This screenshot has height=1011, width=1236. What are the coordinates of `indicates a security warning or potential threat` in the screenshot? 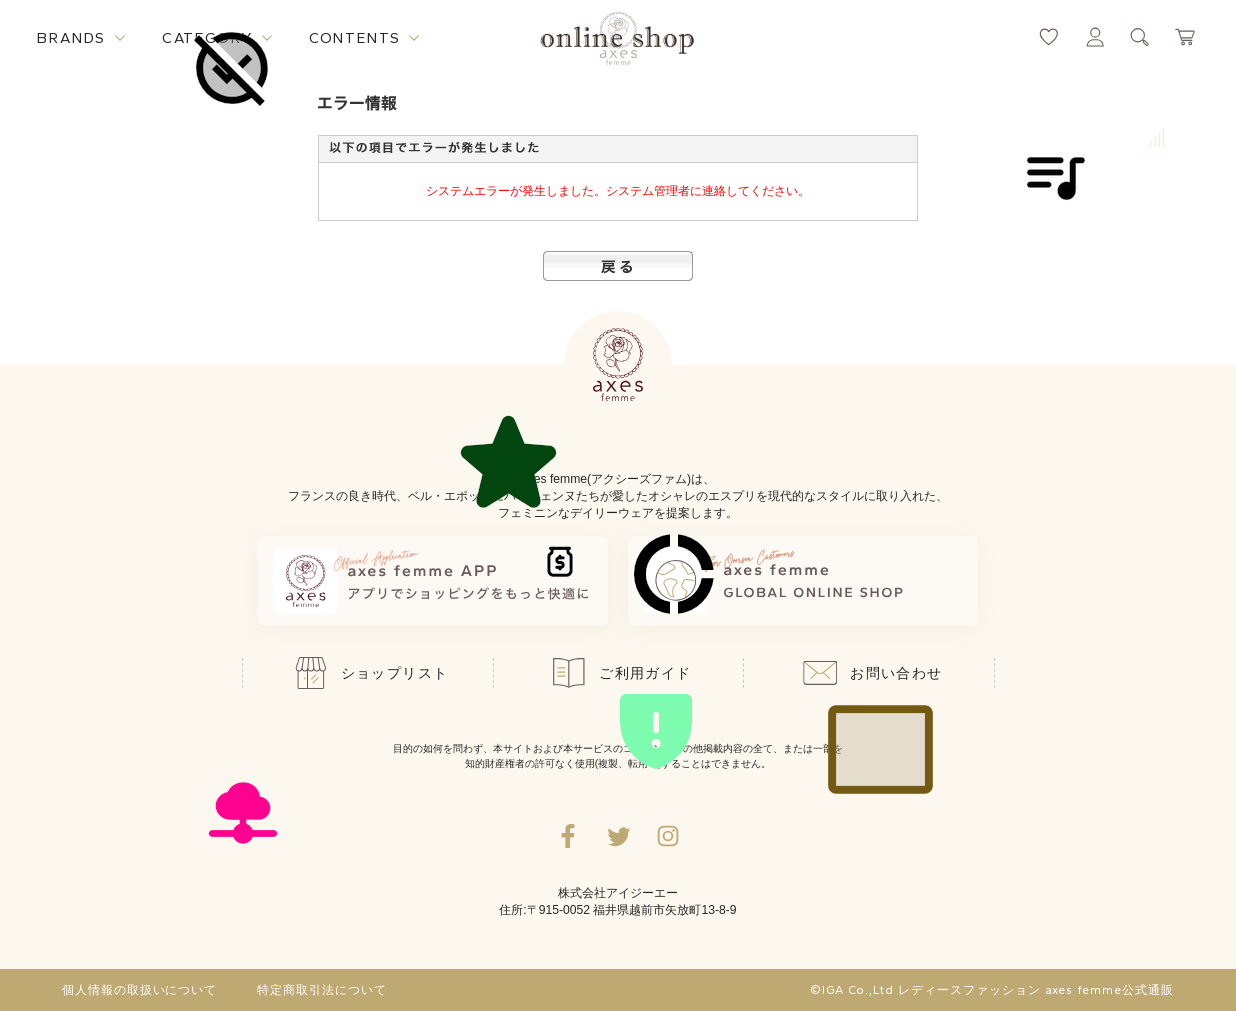 It's located at (656, 727).